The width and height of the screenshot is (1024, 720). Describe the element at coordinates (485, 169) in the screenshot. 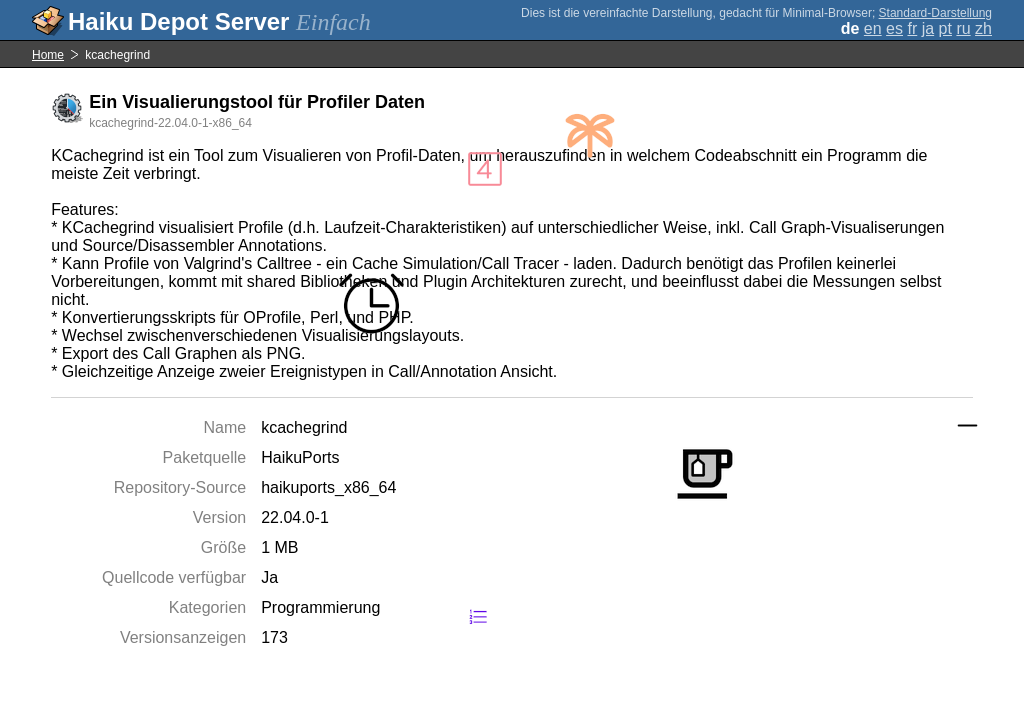

I see `select or input the number four` at that location.